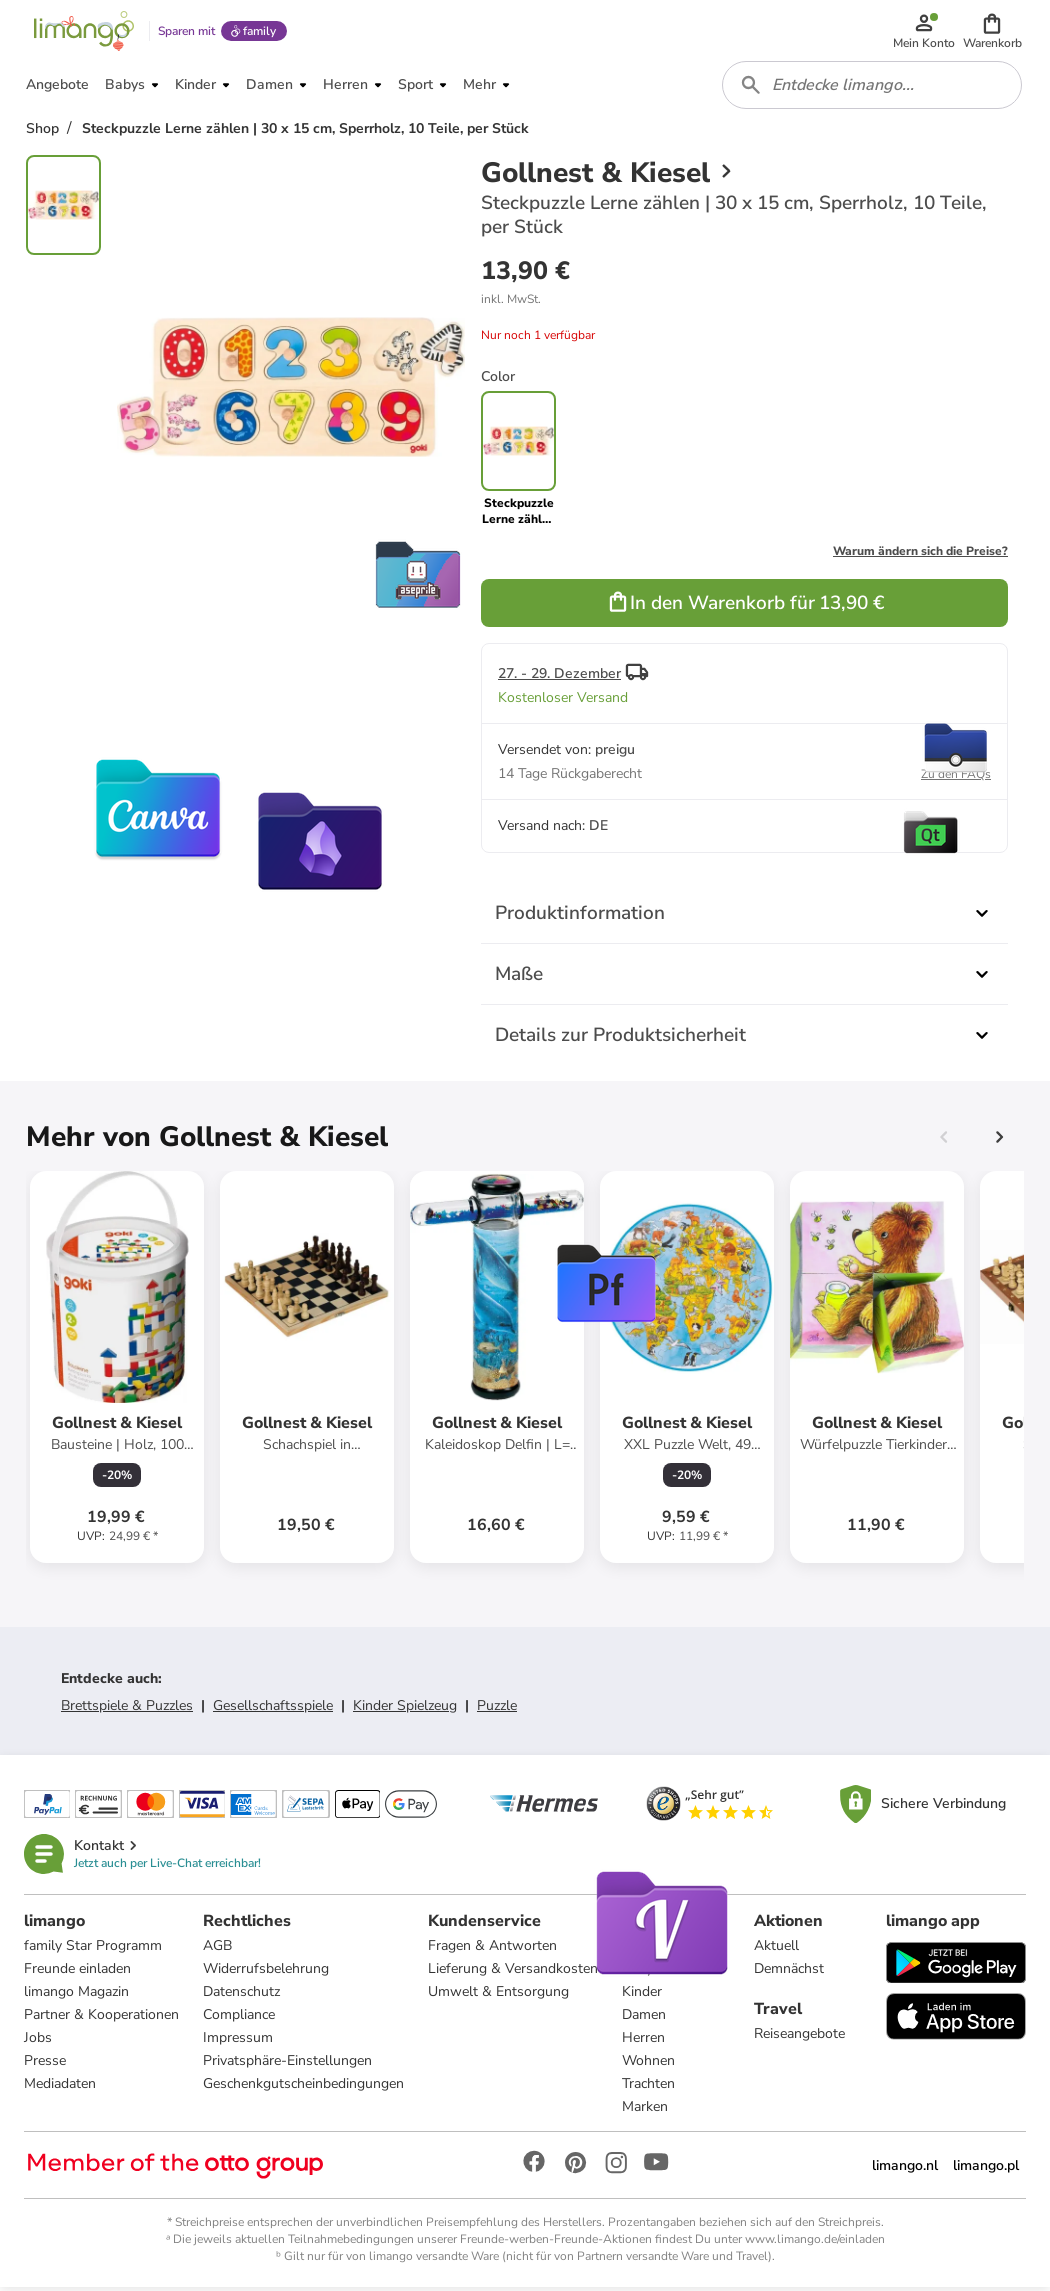 The width and height of the screenshot is (1050, 2291). What do you see at coordinates (955, 749) in the screenshot?
I see `folder containing pokémon game files or saves` at bounding box center [955, 749].